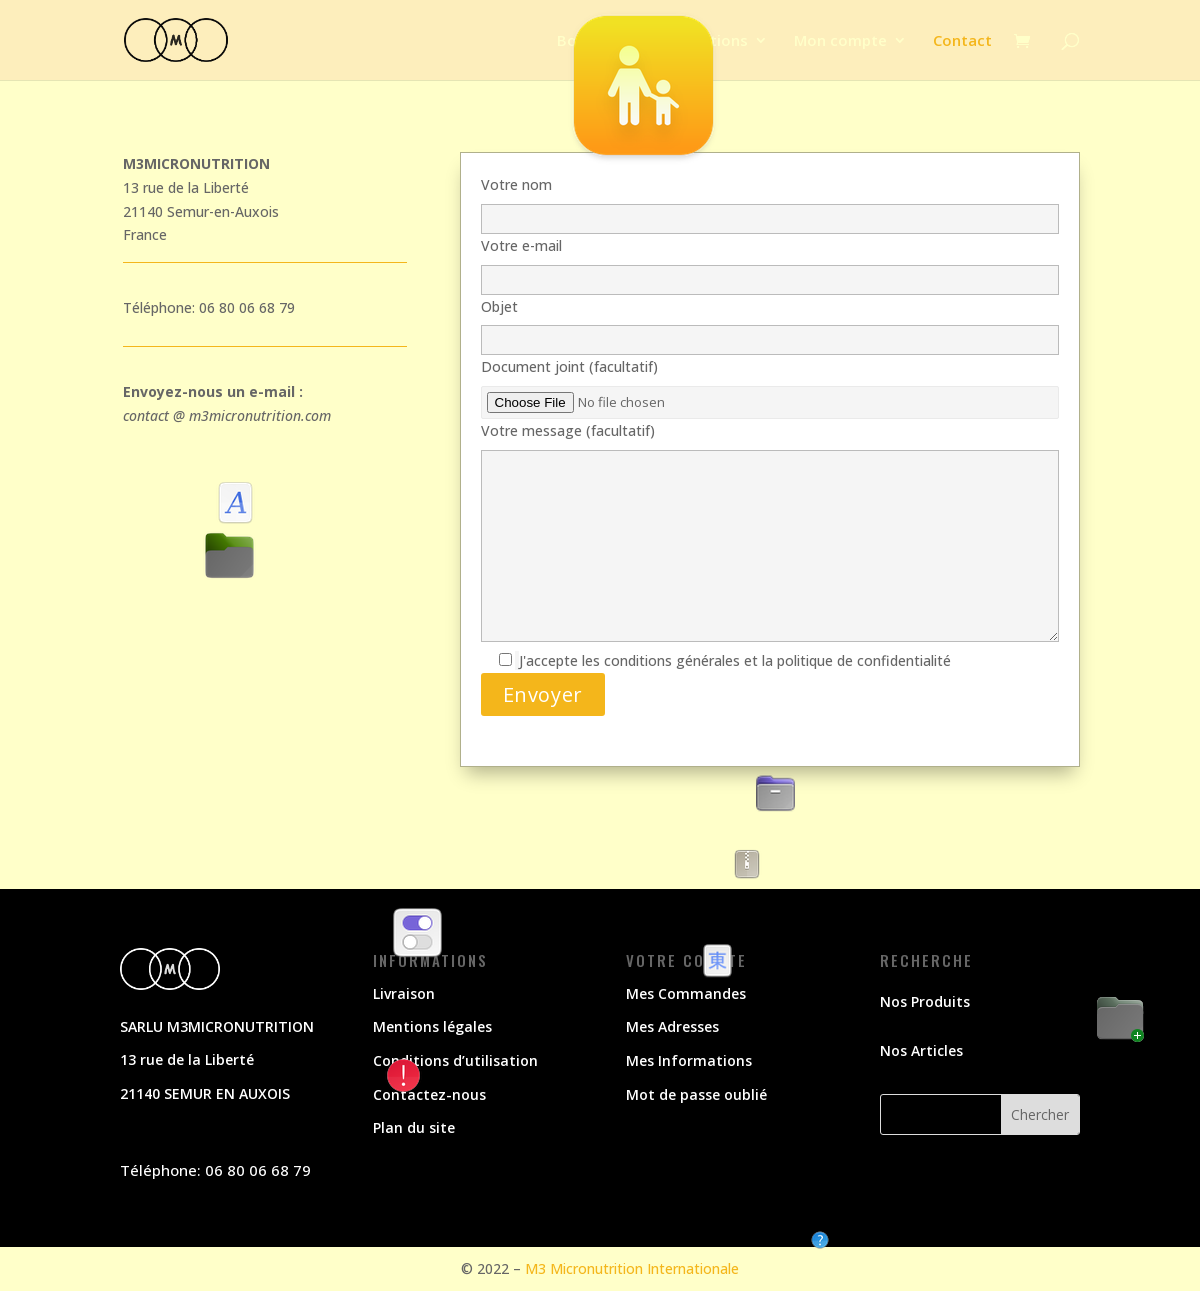  What do you see at coordinates (417, 932) in the screenshot?
I see `open system settings` at bounding box center [417, 932].